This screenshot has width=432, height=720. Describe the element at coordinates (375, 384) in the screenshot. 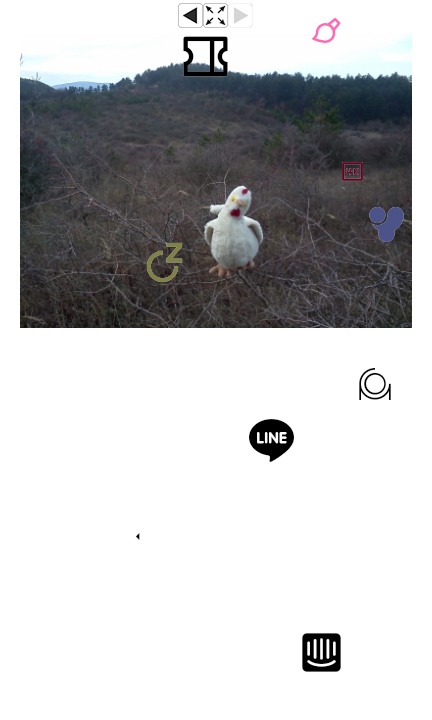

I see `mastercomfig logo - a Team Fortress 2 performance optimization tool` at that location.